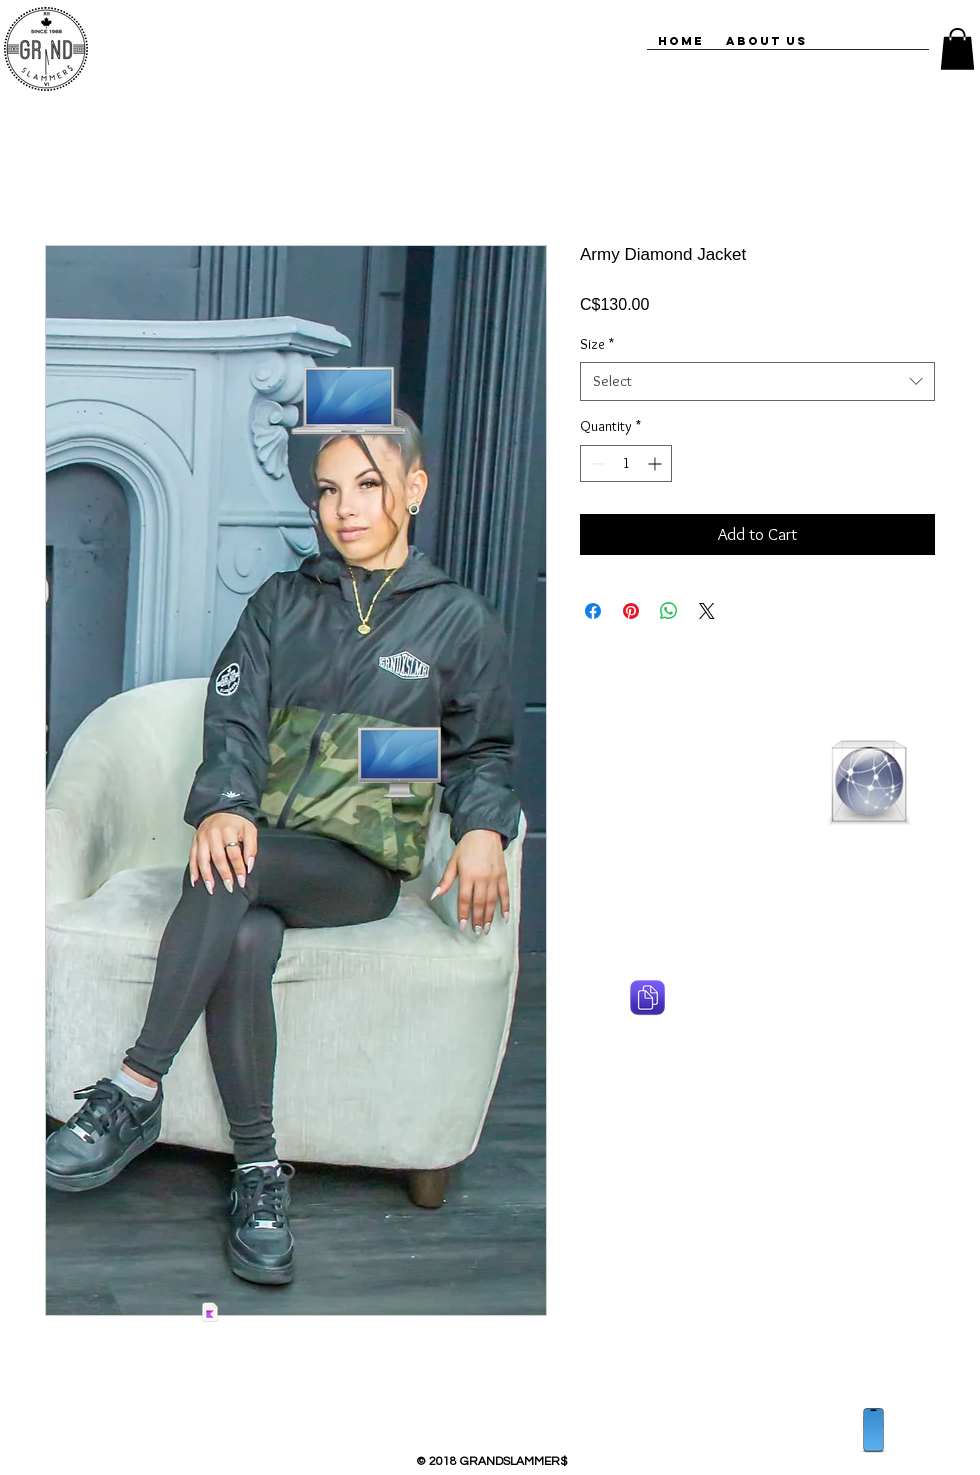  What do you see at coordinates (647, 997) in the screenshot?
I see `duplicate or copy a document` at bounding box center [647, 997].